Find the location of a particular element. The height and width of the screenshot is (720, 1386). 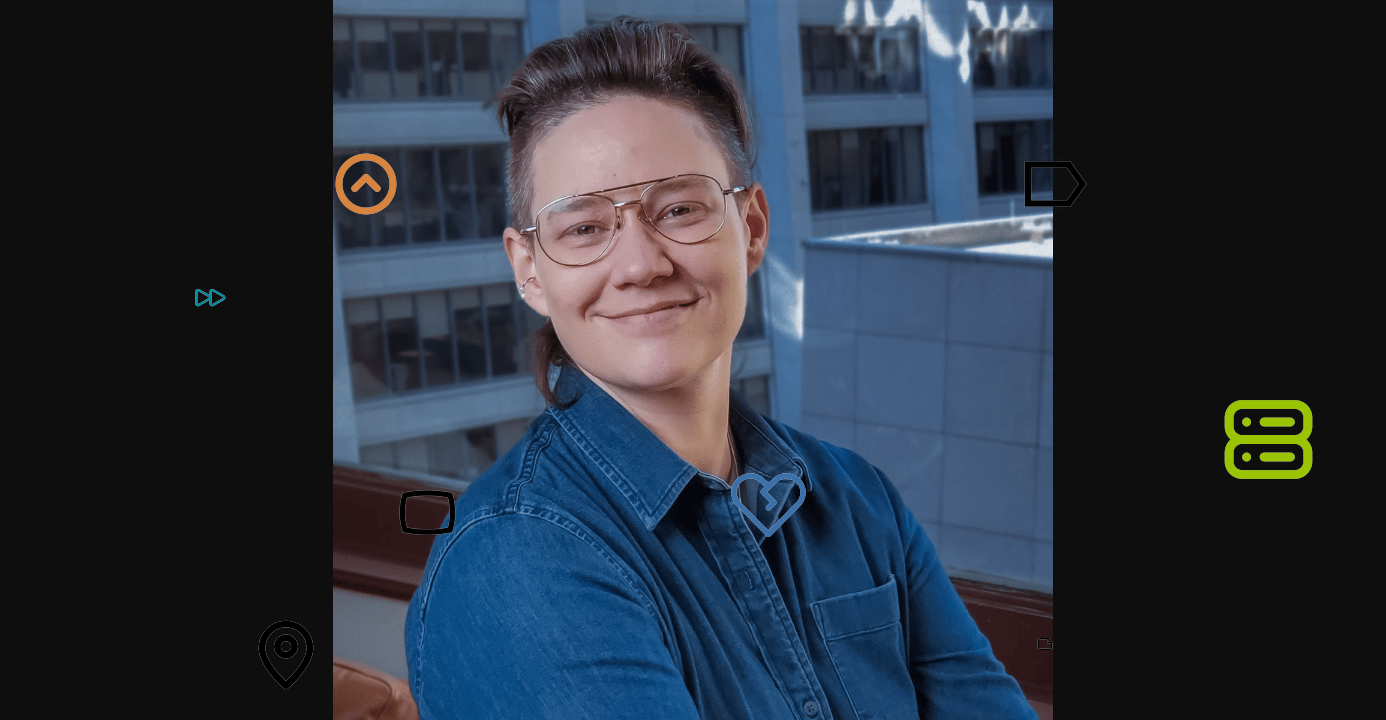

unlike or remove from favorites is located at coordinates (768, 502).